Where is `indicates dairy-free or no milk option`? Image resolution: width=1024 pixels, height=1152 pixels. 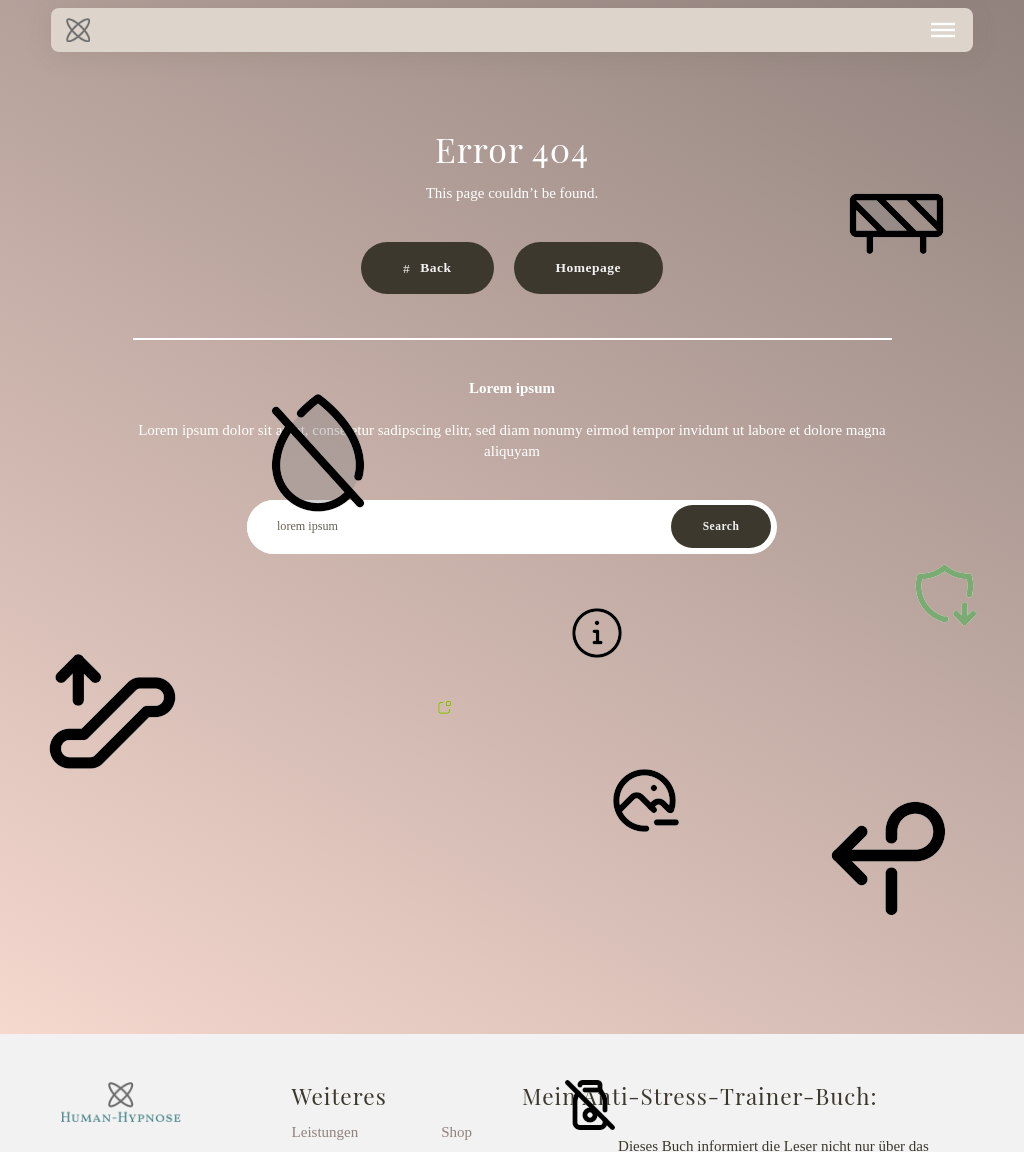 indicates dairy-free or no milk option is located at coordinates (590, 1105).